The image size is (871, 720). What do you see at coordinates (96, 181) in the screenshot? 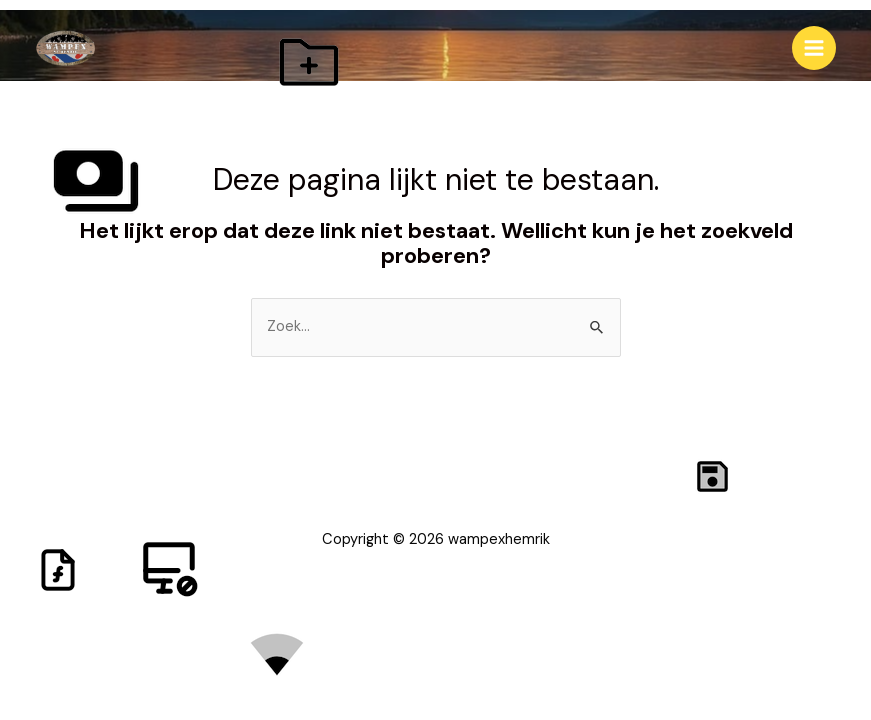
I see `access payment methods` at bounding box center [96, 181].